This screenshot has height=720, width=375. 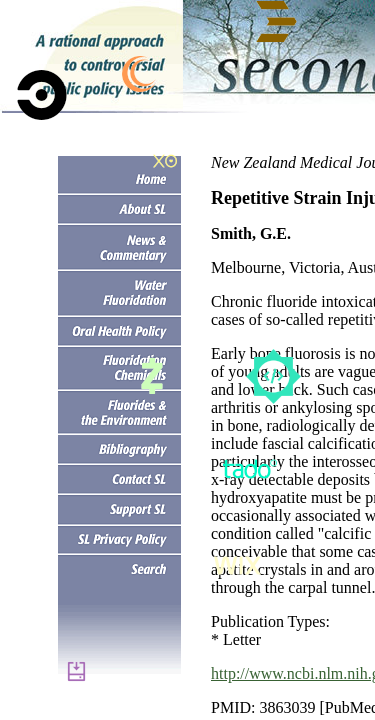 I want to click on wix website builder logo, so click(x=237, y=565).